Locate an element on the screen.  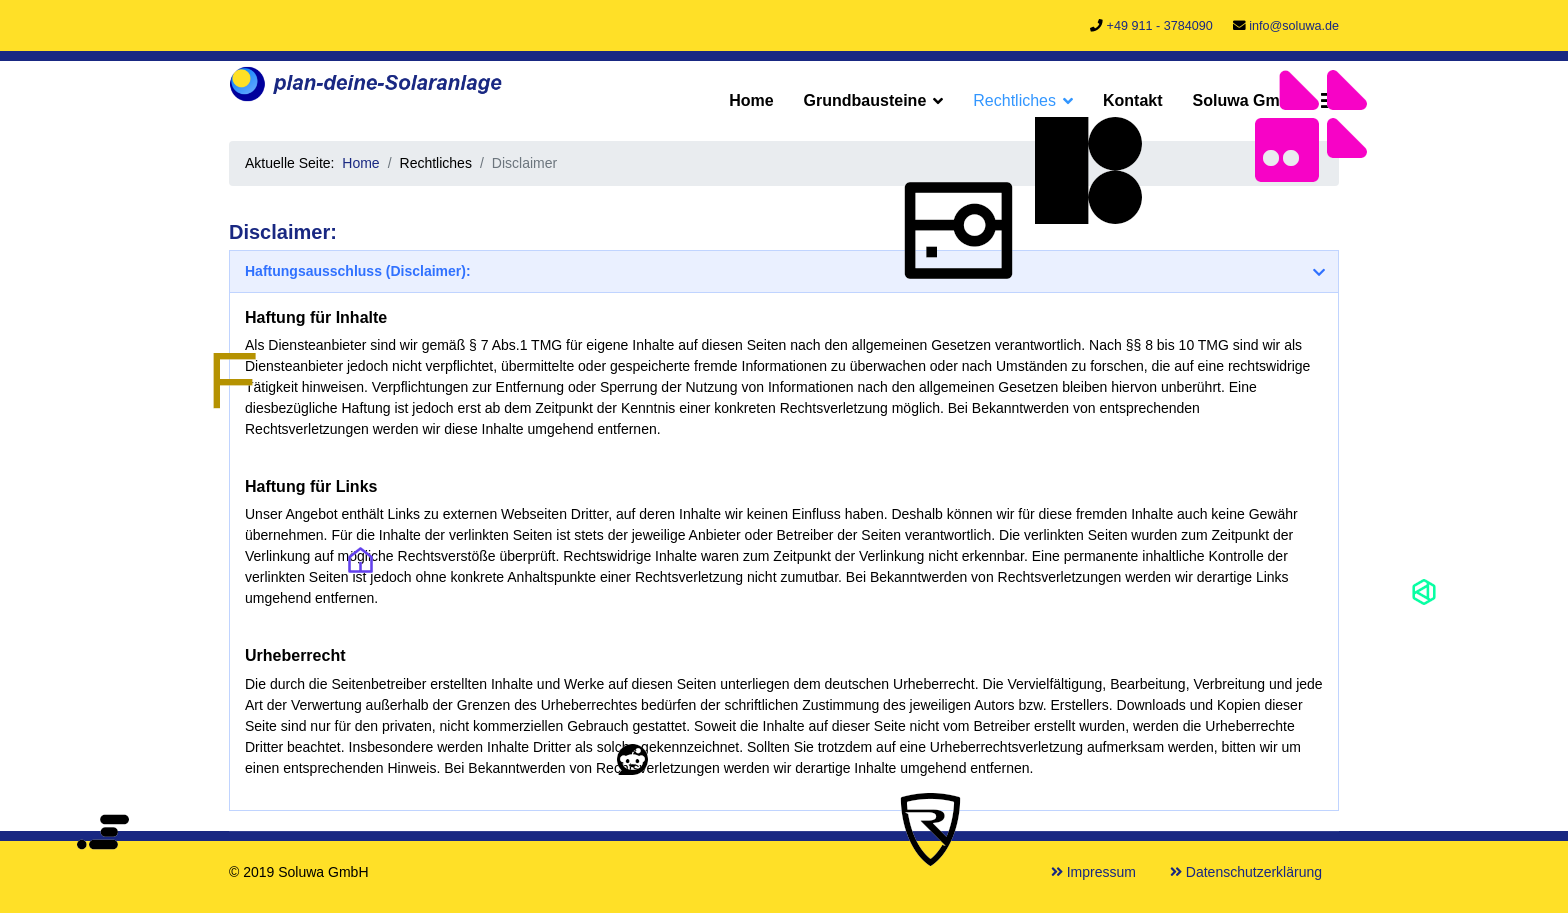
Rimac Automobili company logo is located at coordinates (930, 829).